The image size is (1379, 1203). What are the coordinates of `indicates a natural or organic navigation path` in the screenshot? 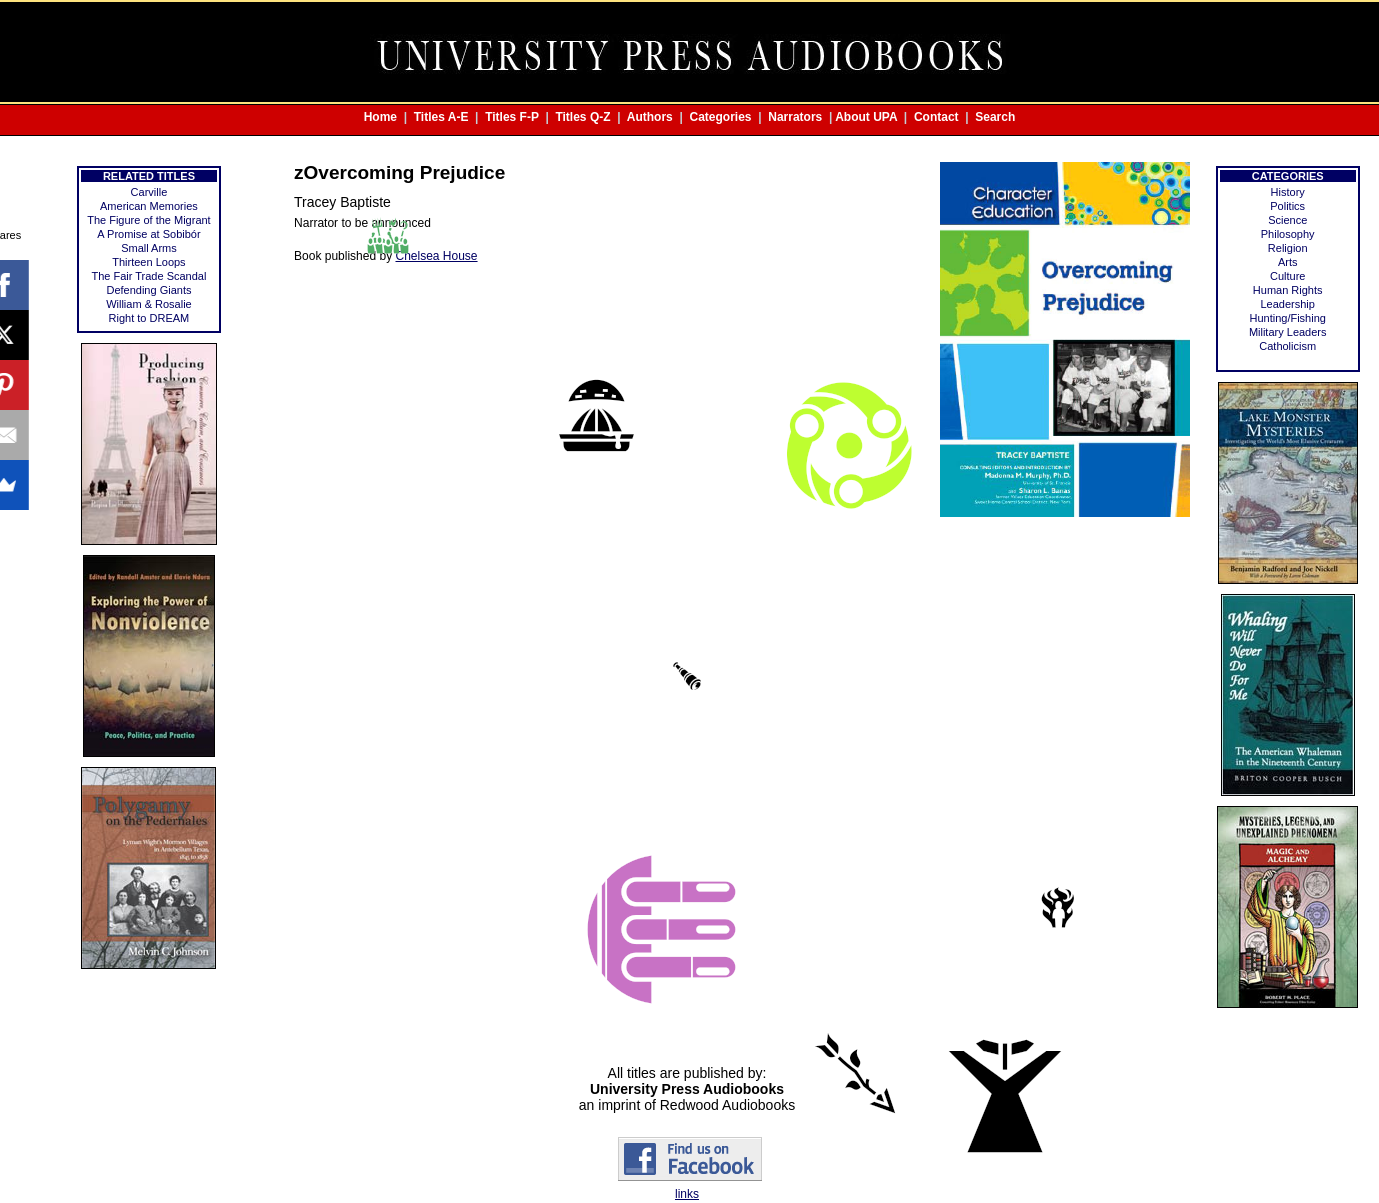 It's located at (855, 1073).